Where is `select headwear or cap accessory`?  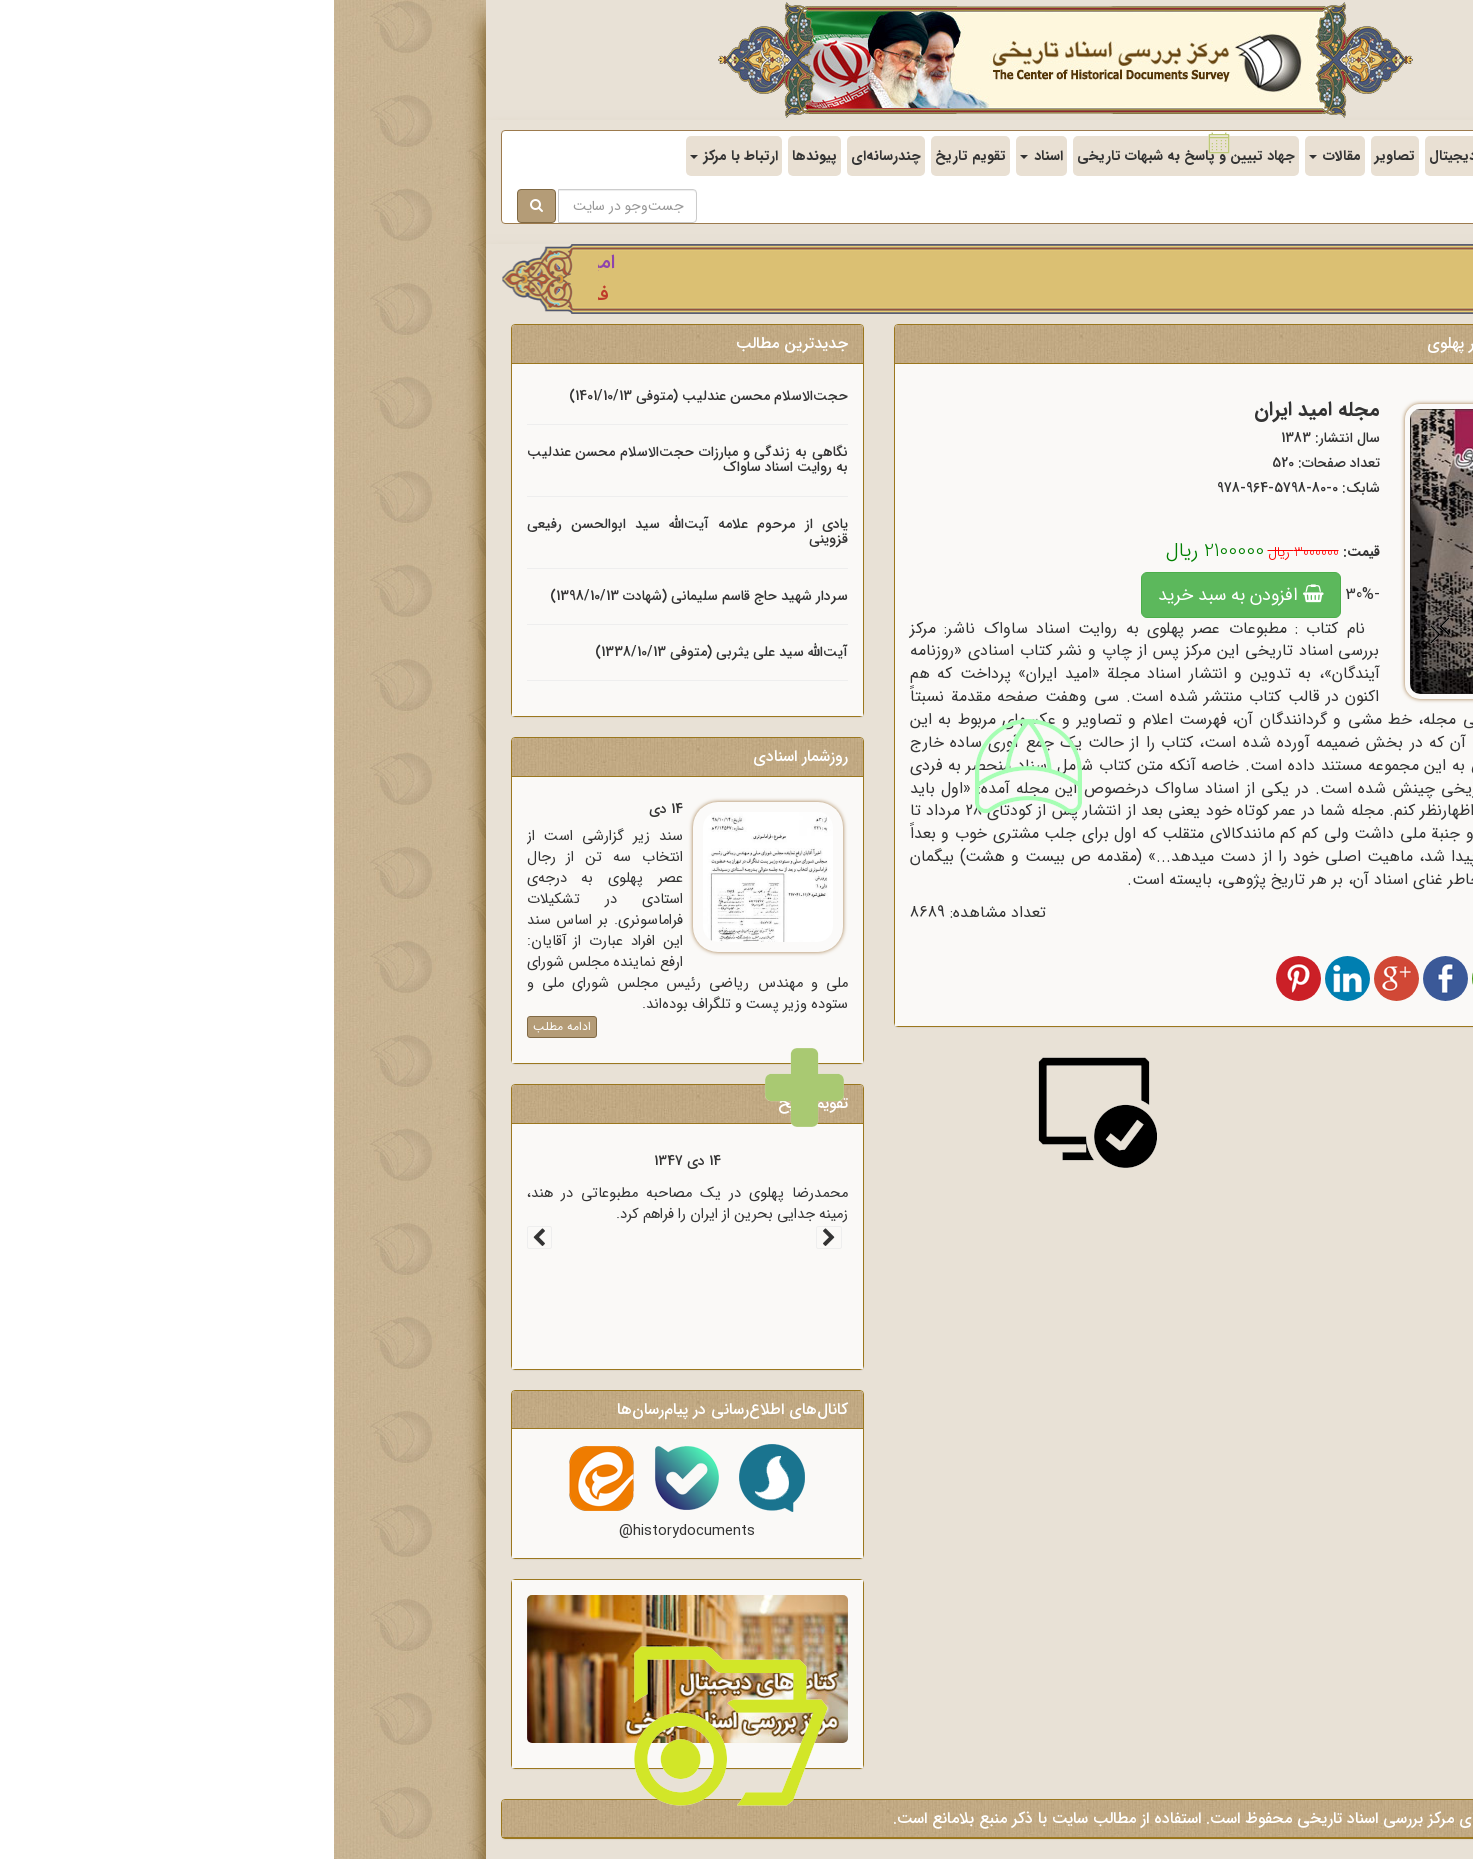
select headwear or cap accessory is located at coordinates (1028, 772).